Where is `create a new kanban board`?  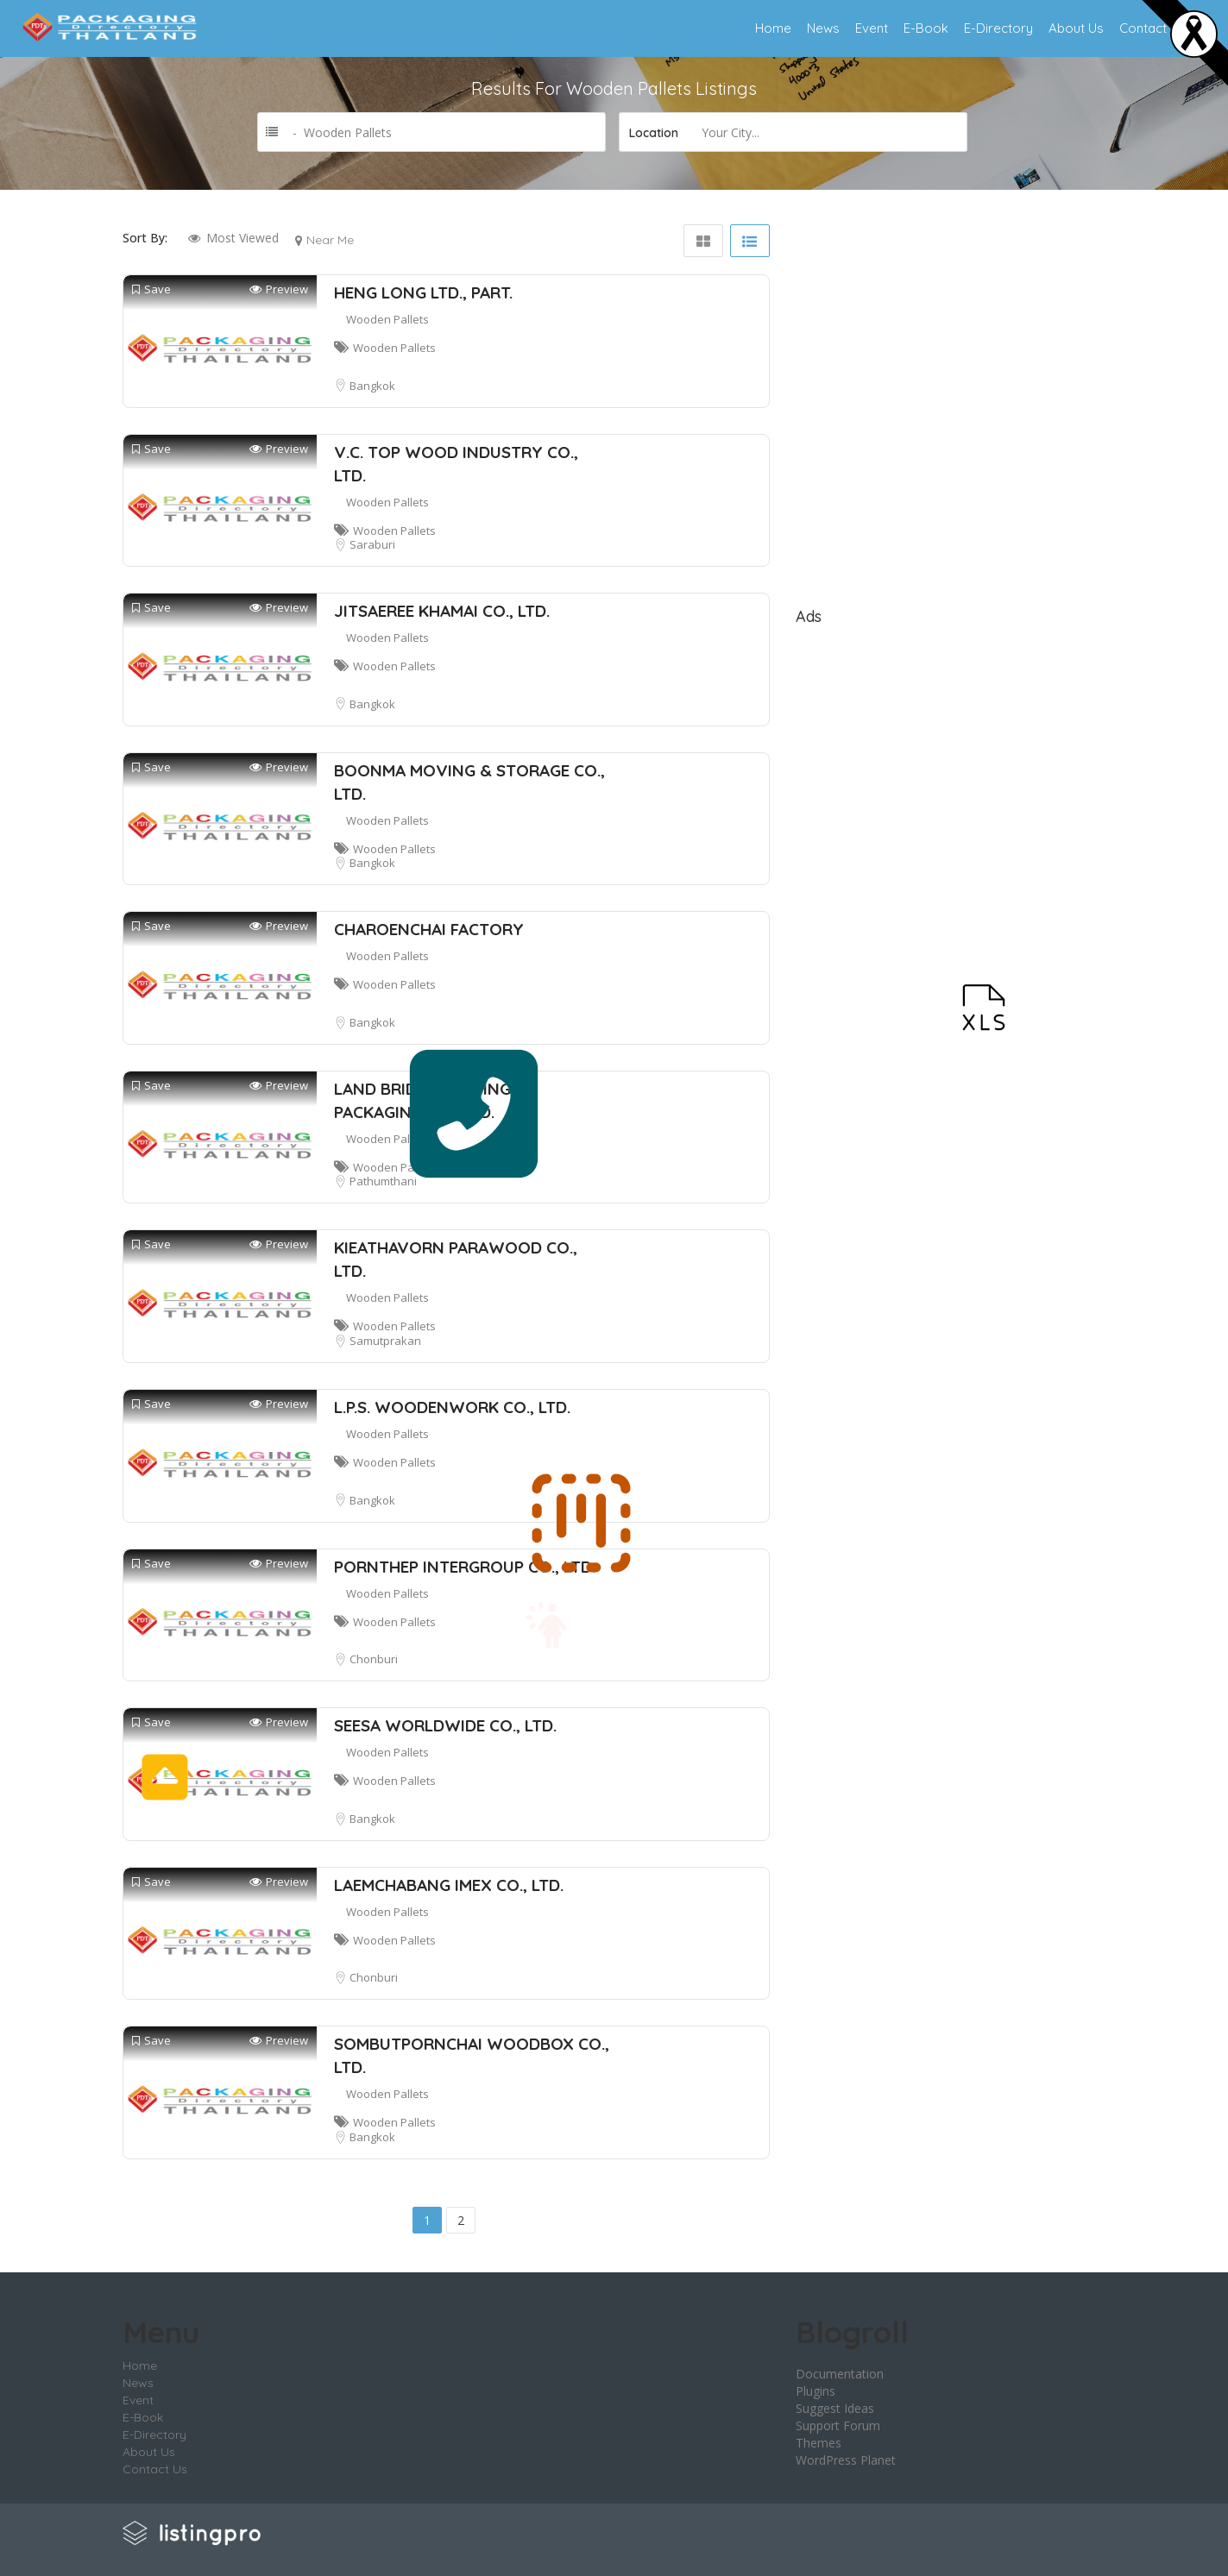
create a new kanban board is located at coordinates (581, 1523).